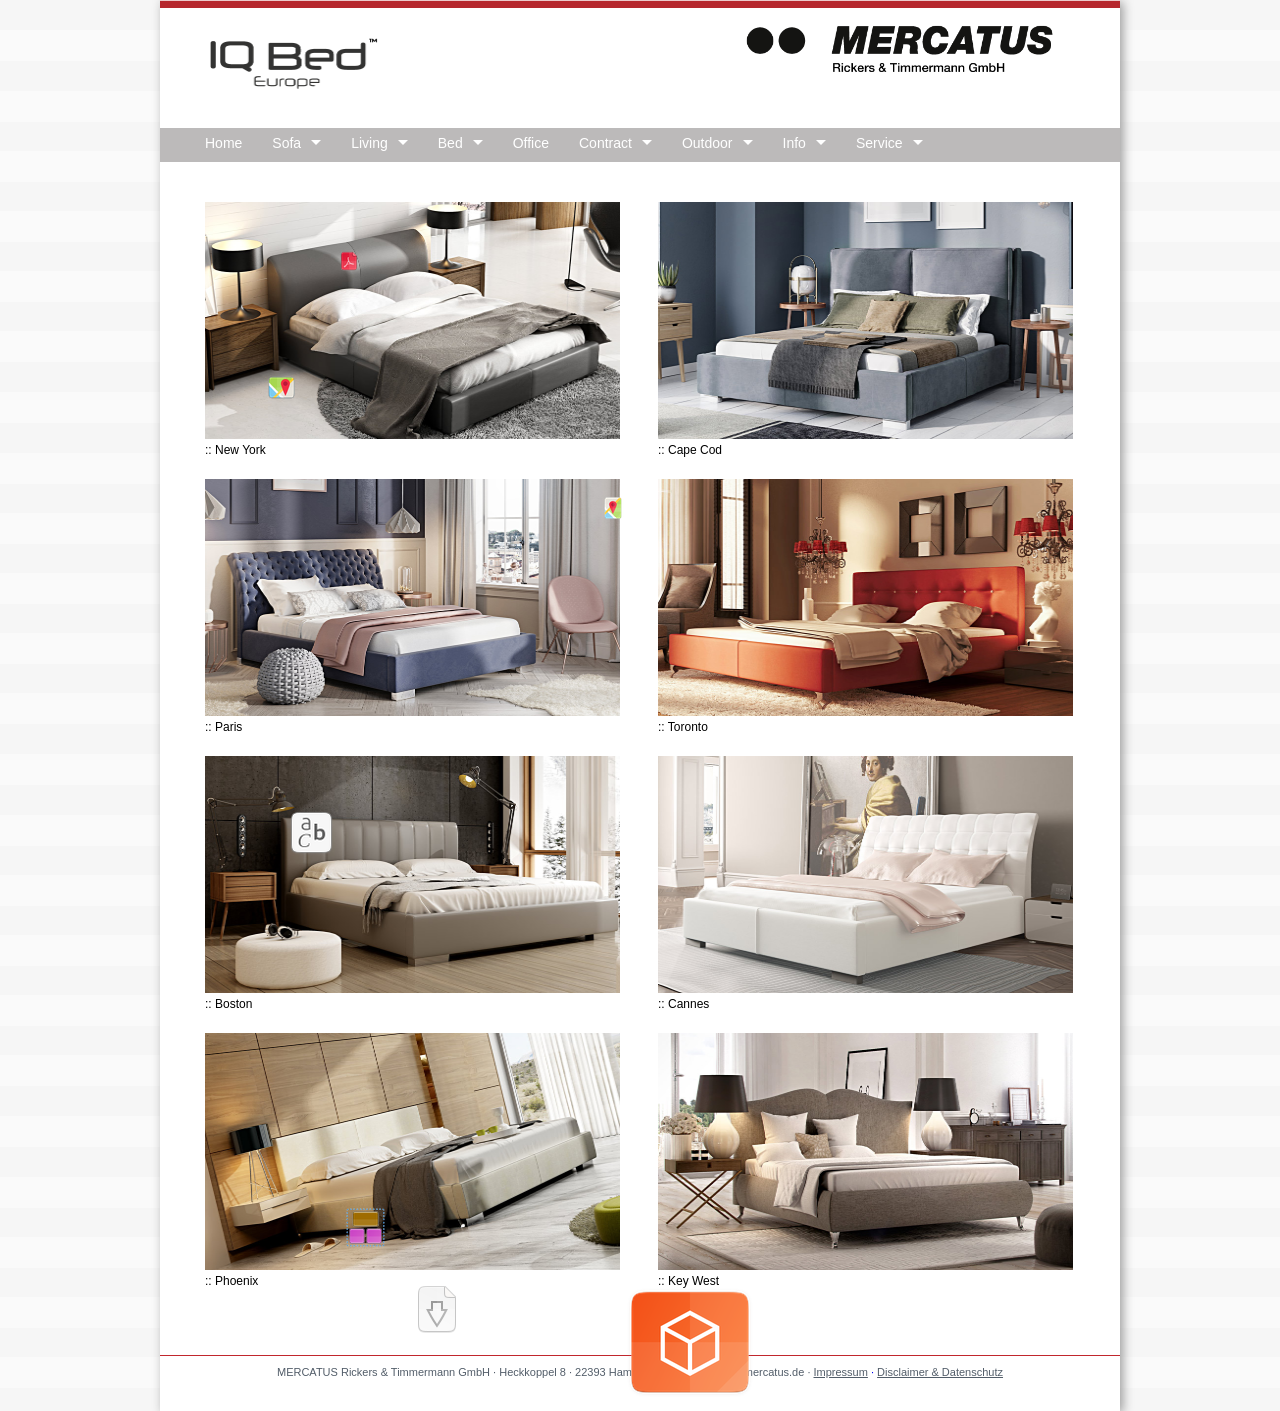 Image resolution: width=1280 pixels, height=1411 pixels. What do you see at coordinates (613, 508) in the screenshot?
I see `a google earth KML geographic data file` at bounding box center [613, 508].